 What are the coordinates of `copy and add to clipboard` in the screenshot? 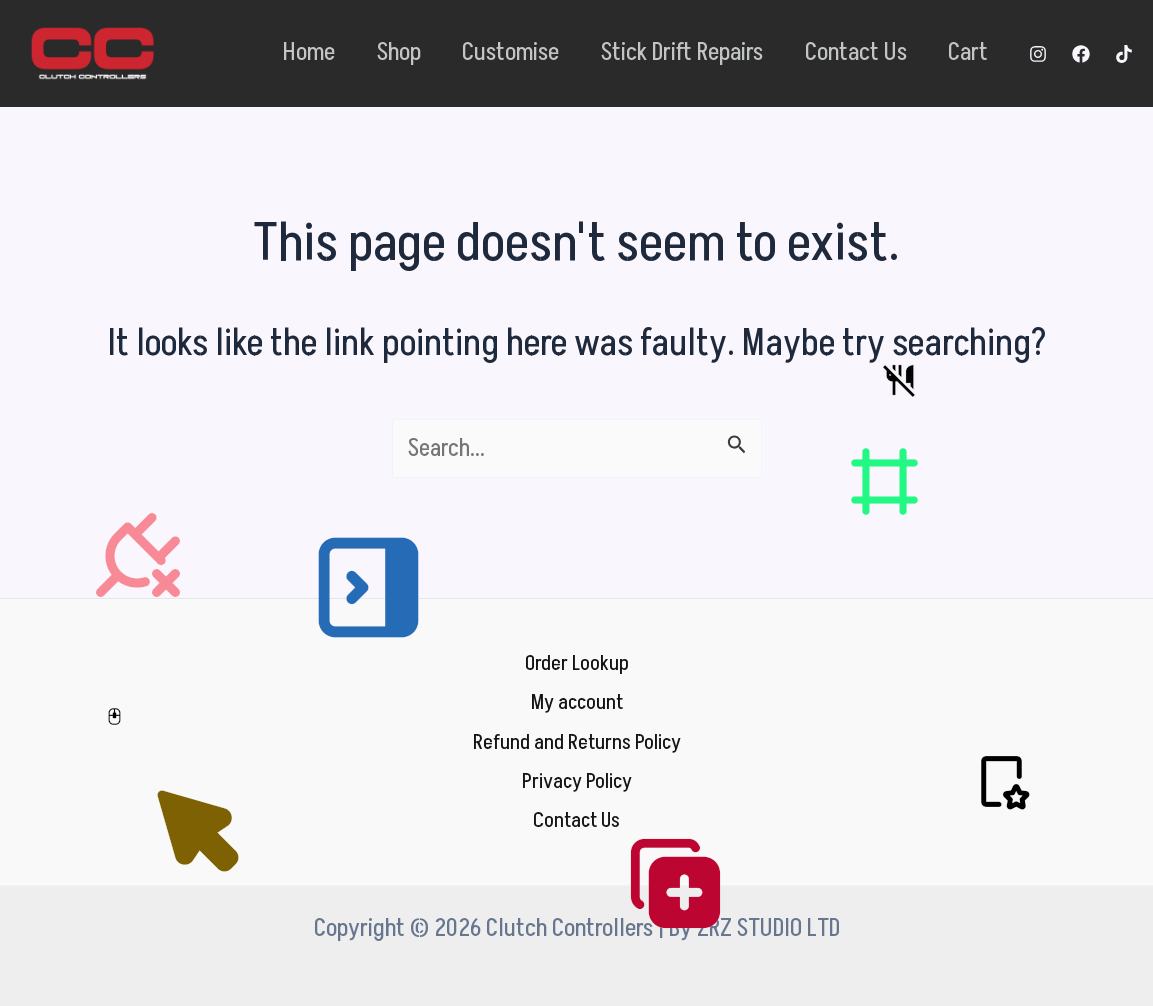 It's located at (675, 883).